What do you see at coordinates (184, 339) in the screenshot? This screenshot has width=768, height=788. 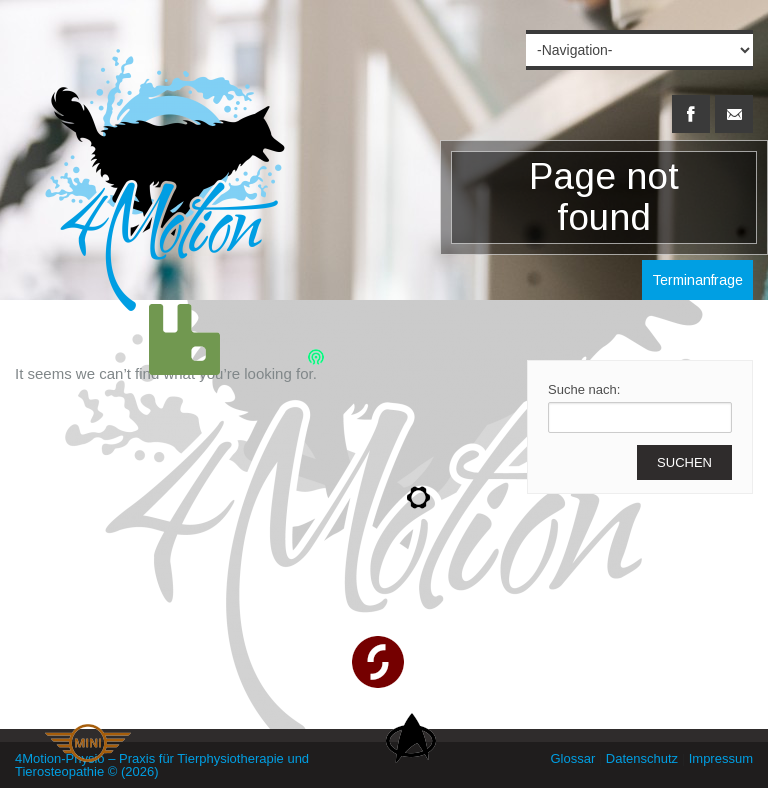 I see `rabbitmq messaging service logo` at bounding box center [184, 339].